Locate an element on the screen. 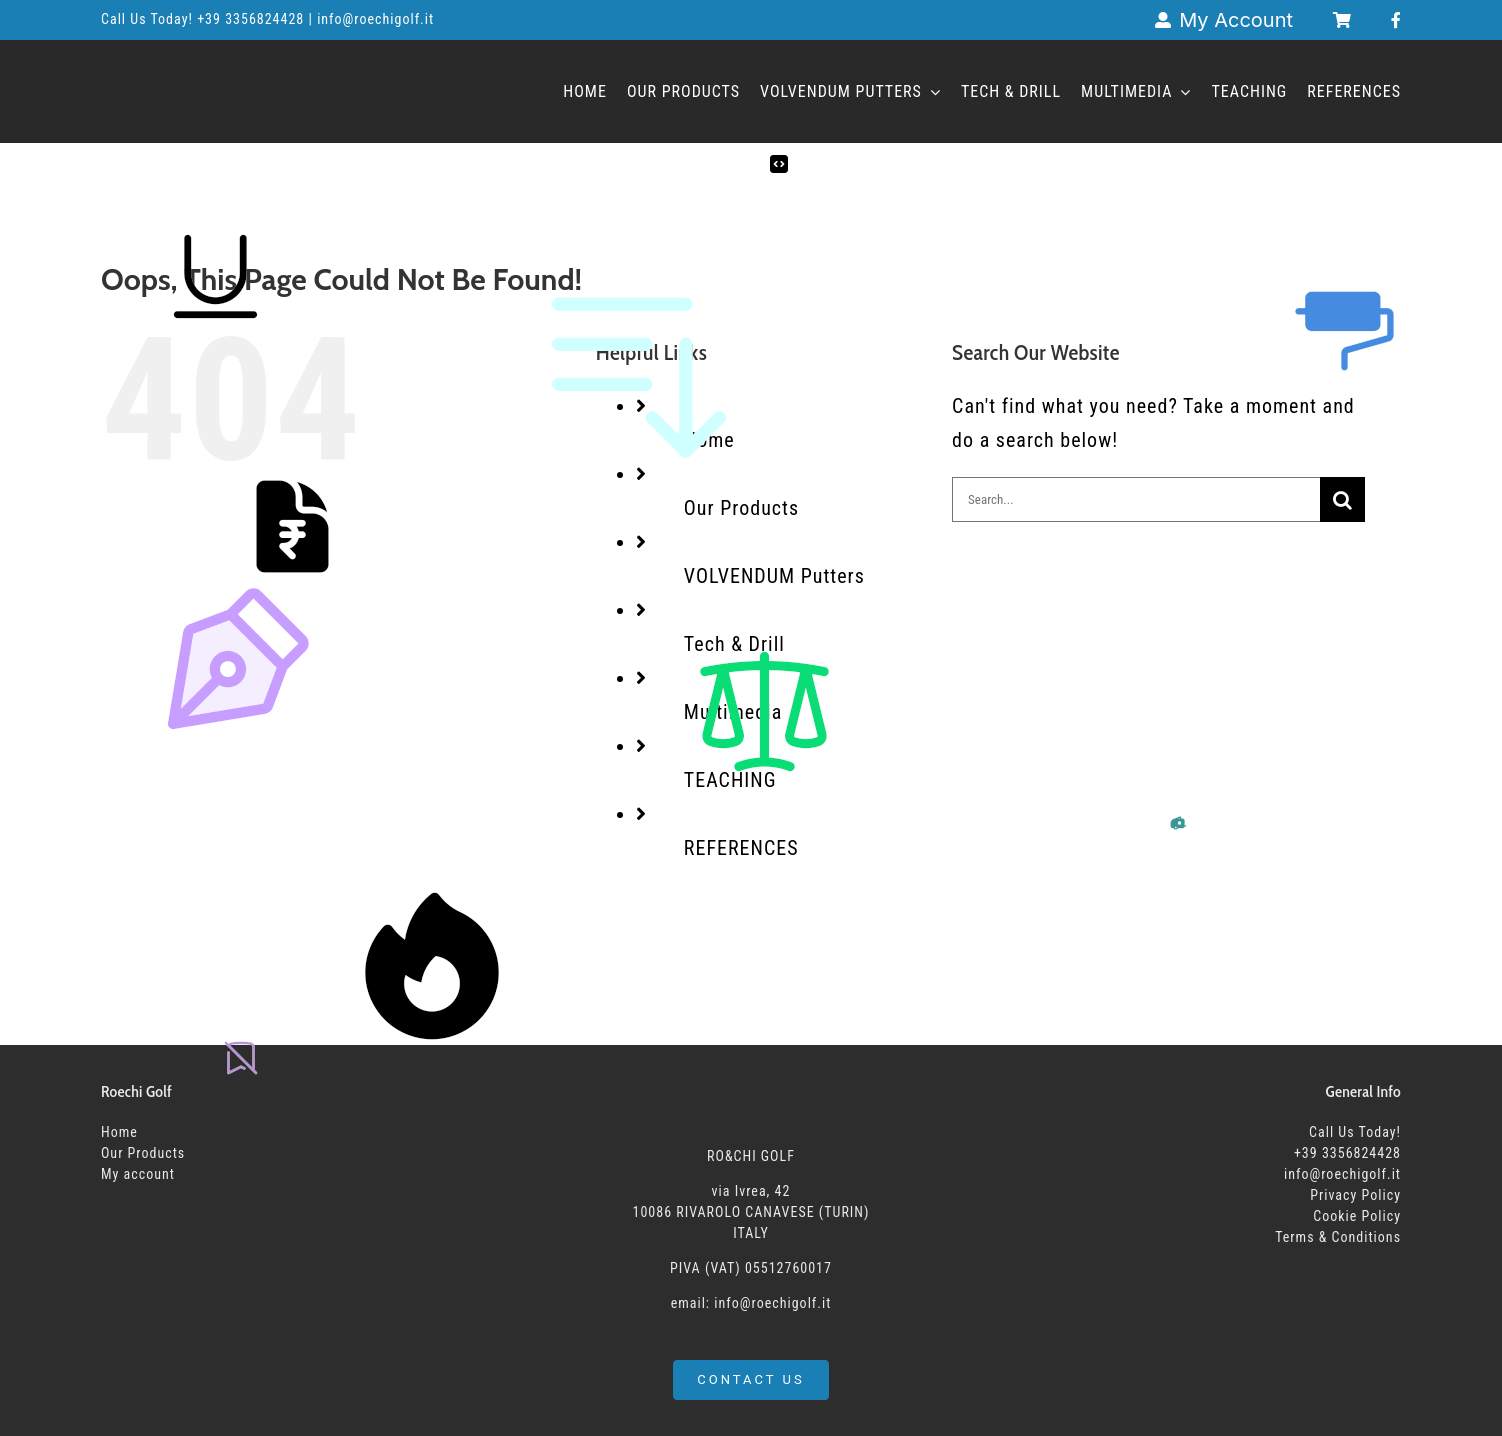  sort list in descending order is located at coordinates (639, 371).